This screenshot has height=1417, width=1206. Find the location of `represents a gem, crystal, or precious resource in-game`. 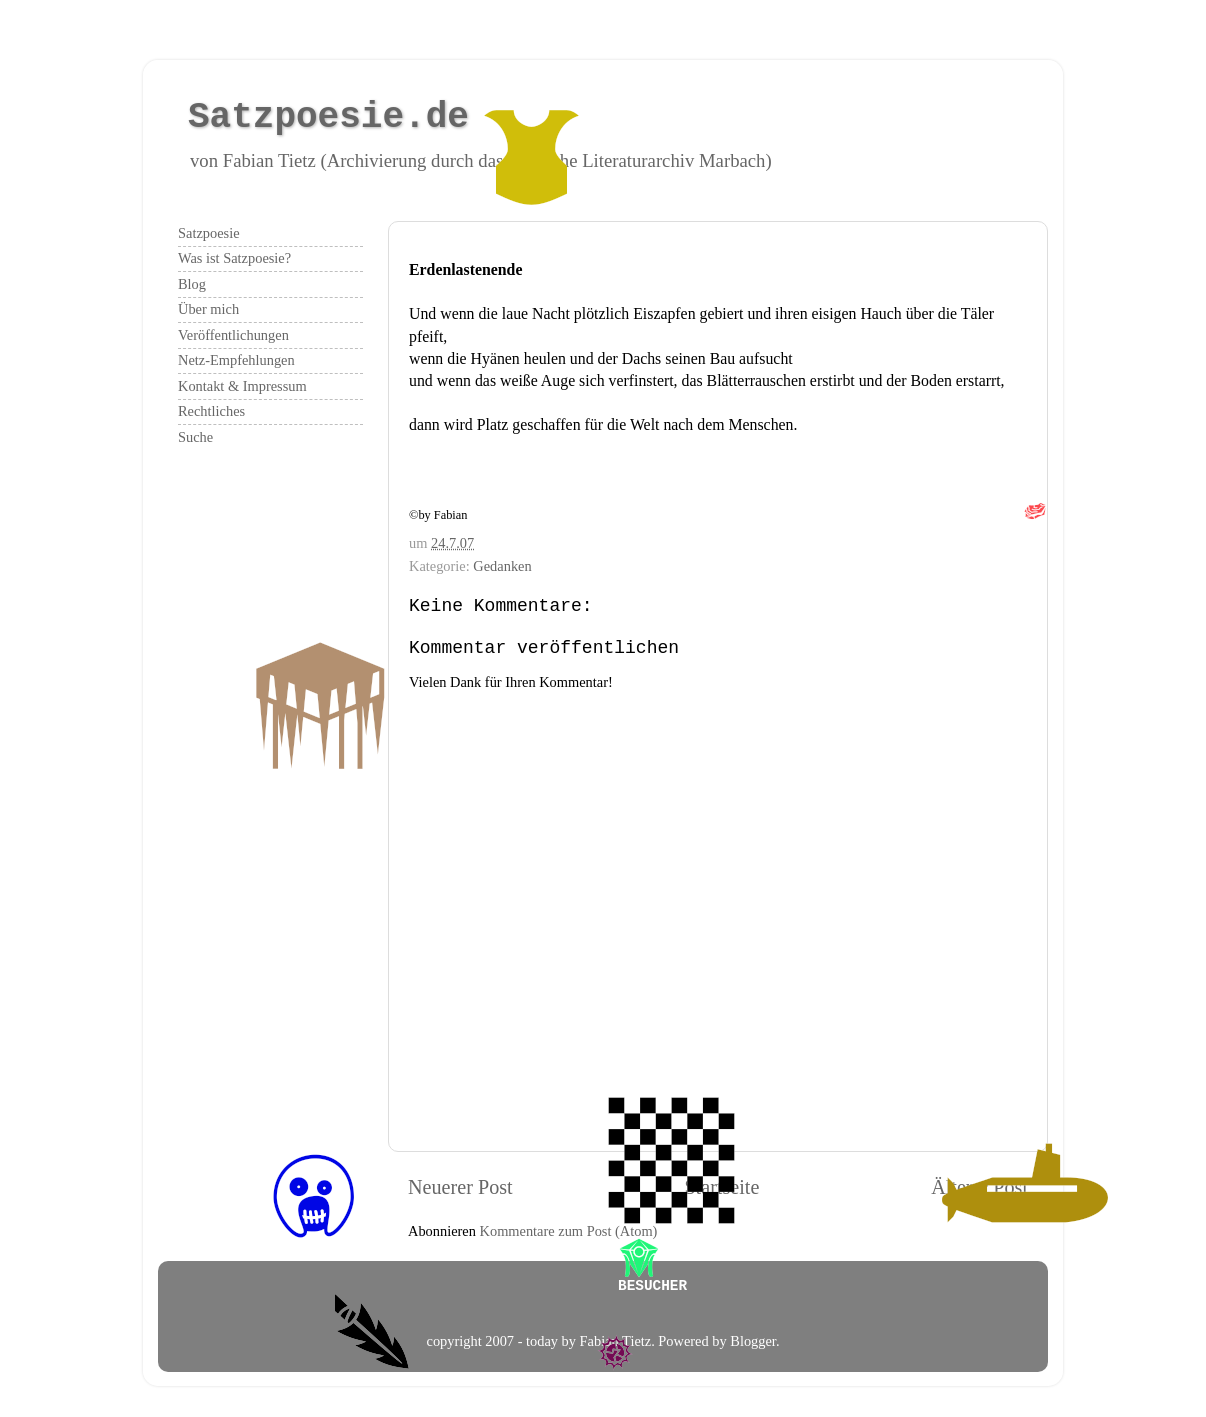

represents a gem, crystal, or precious resource in-game is located at coordinates (639, 1258).